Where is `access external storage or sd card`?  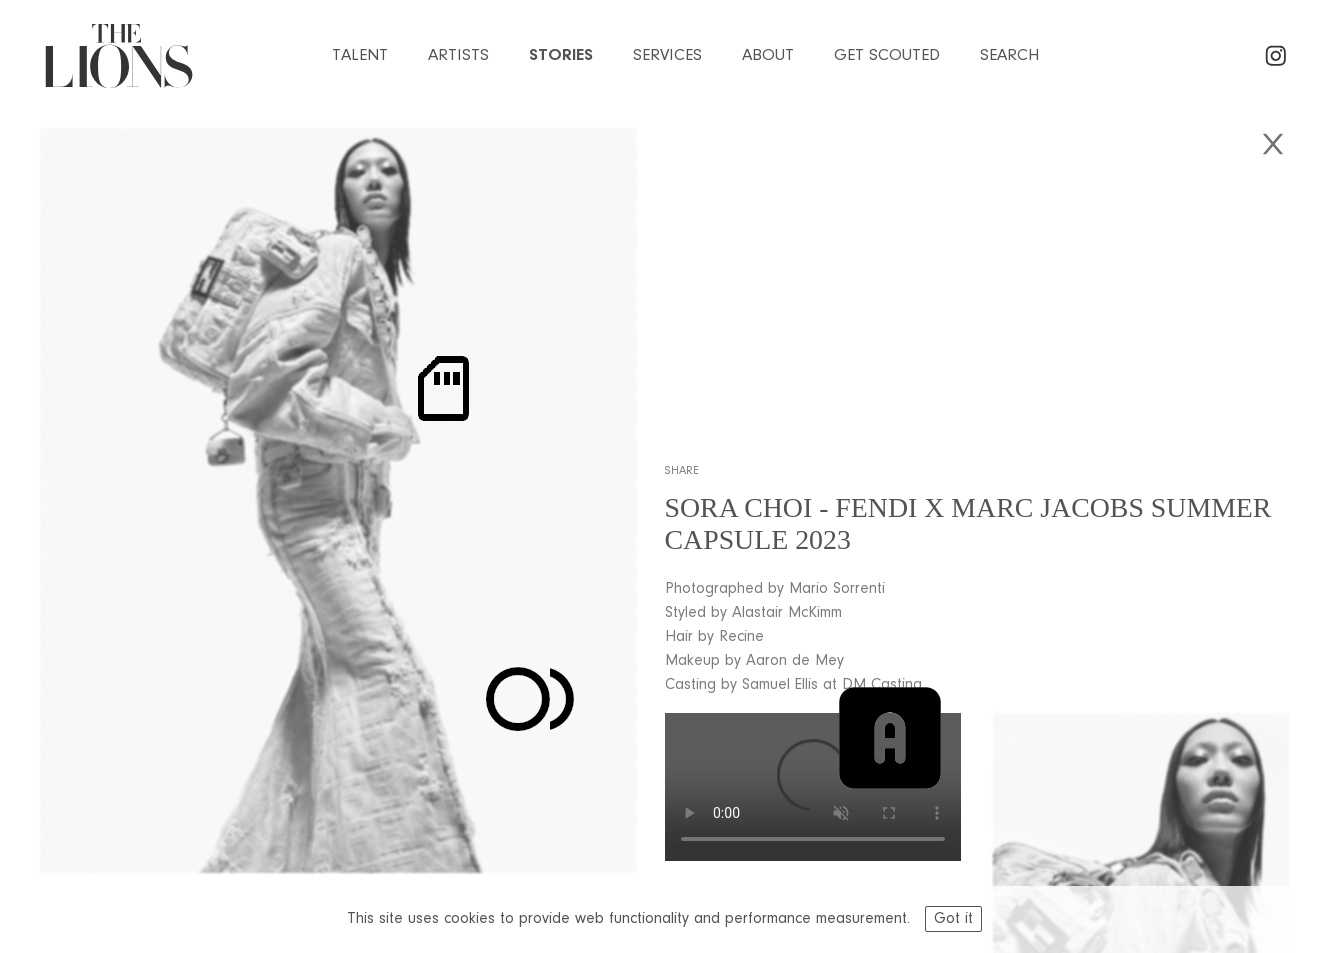
access external storage or sd card is located at coordinates (443, 388).